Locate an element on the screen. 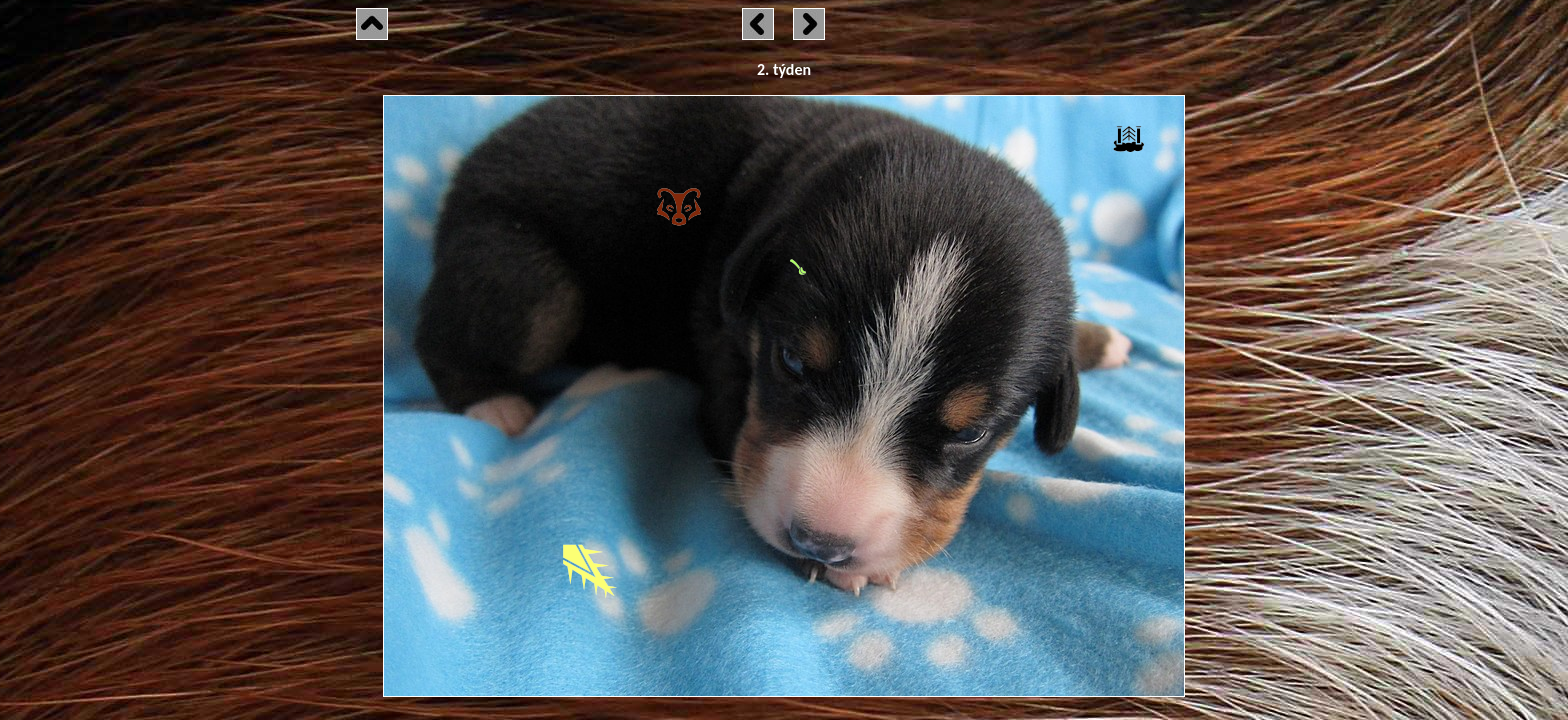  select spiked tail attack for creature is located at coordinates (589, 571).